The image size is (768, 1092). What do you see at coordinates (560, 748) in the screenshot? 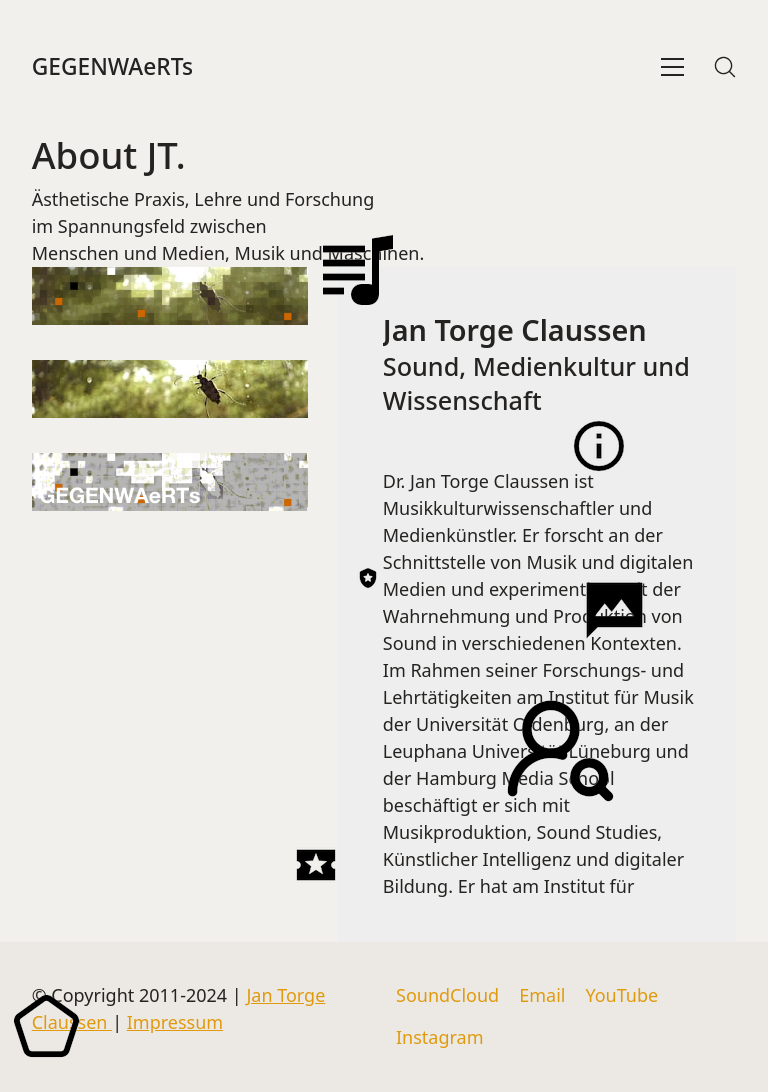
I see `search for a user or contact` at bounding box center [560, 748].